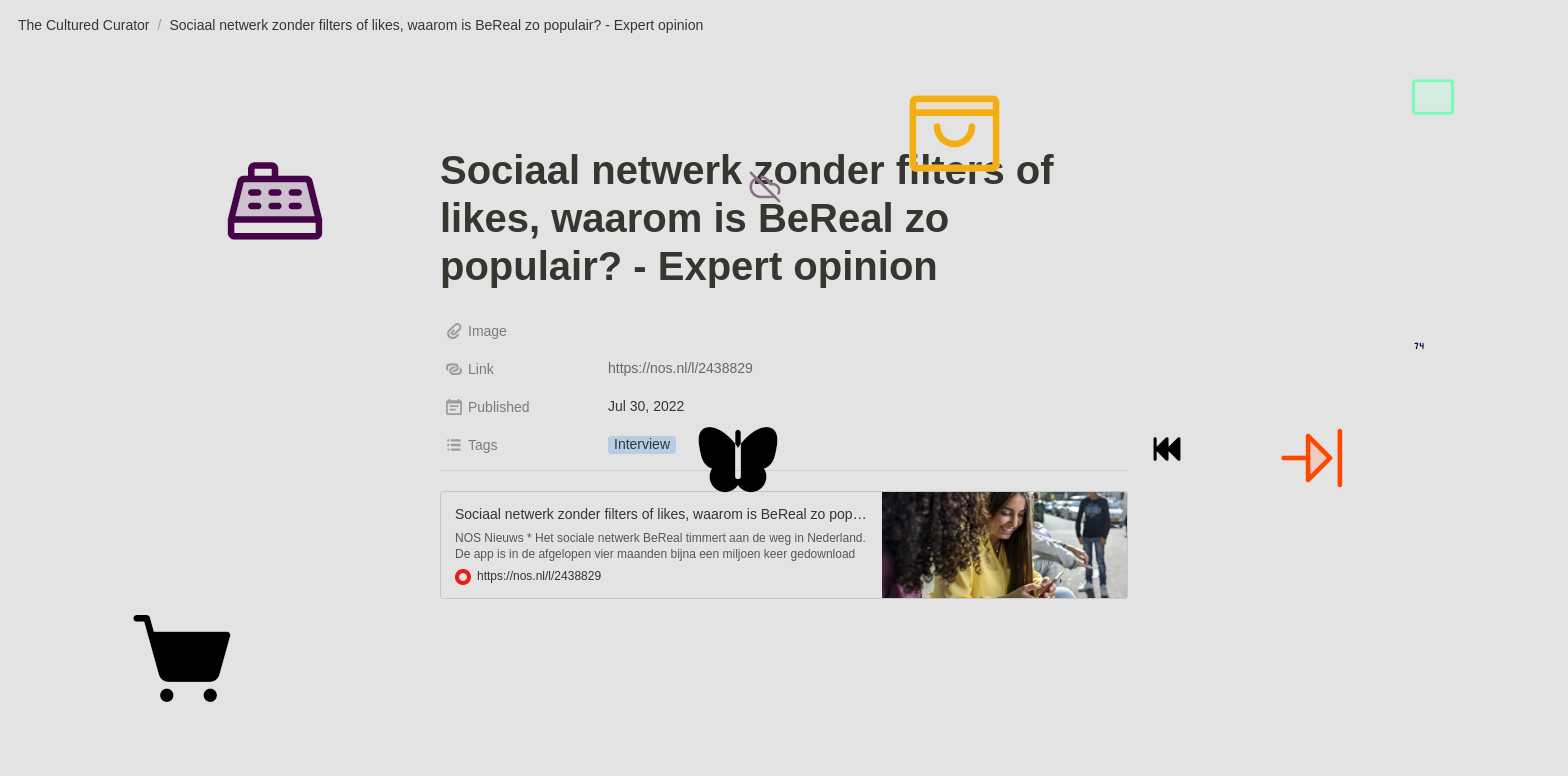 The image size is (1568, 776). What do you see at coordinates (1433, 97) in the screenshot?
I see `represents a container or frame element` at bounding box center [1433, 97].